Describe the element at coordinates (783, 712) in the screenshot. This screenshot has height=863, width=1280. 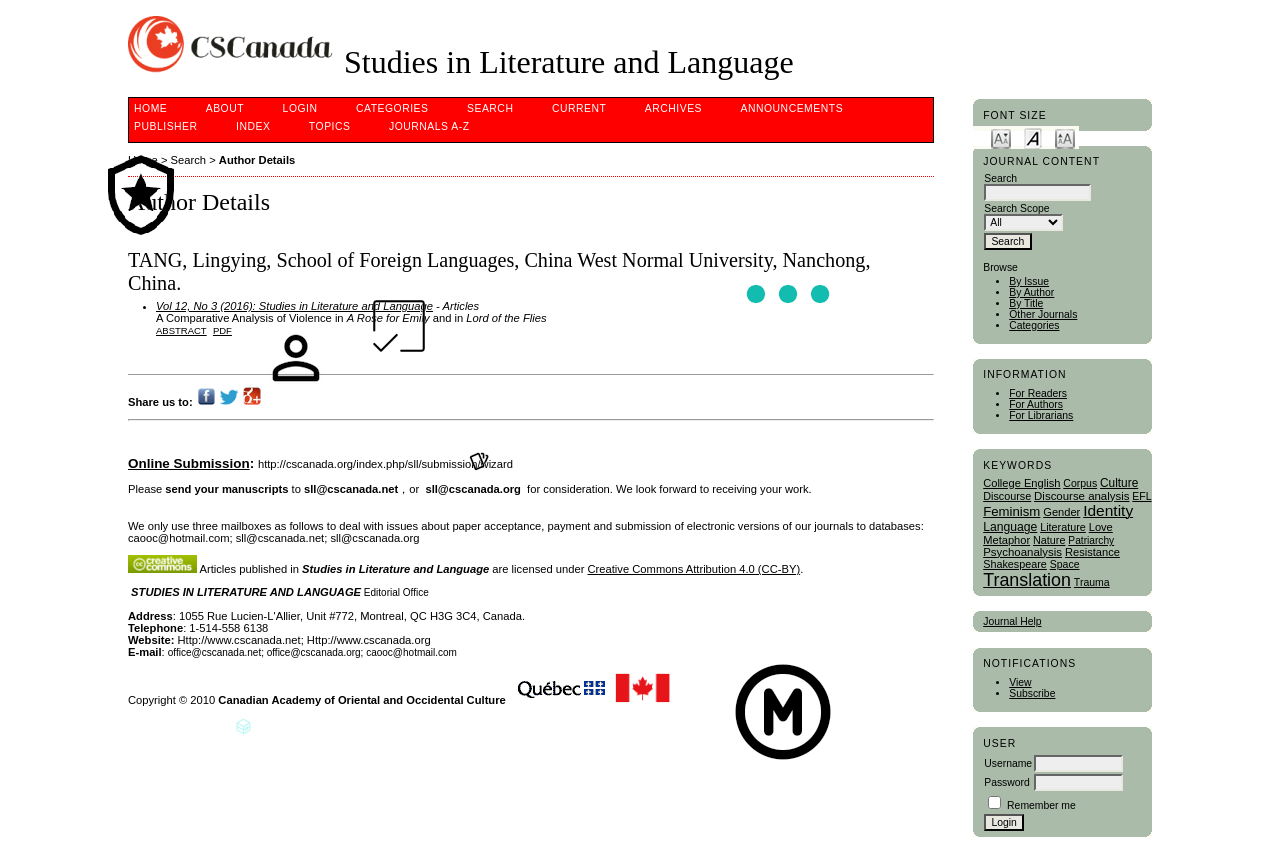
I see `metro or subway transit indicator` at that location.